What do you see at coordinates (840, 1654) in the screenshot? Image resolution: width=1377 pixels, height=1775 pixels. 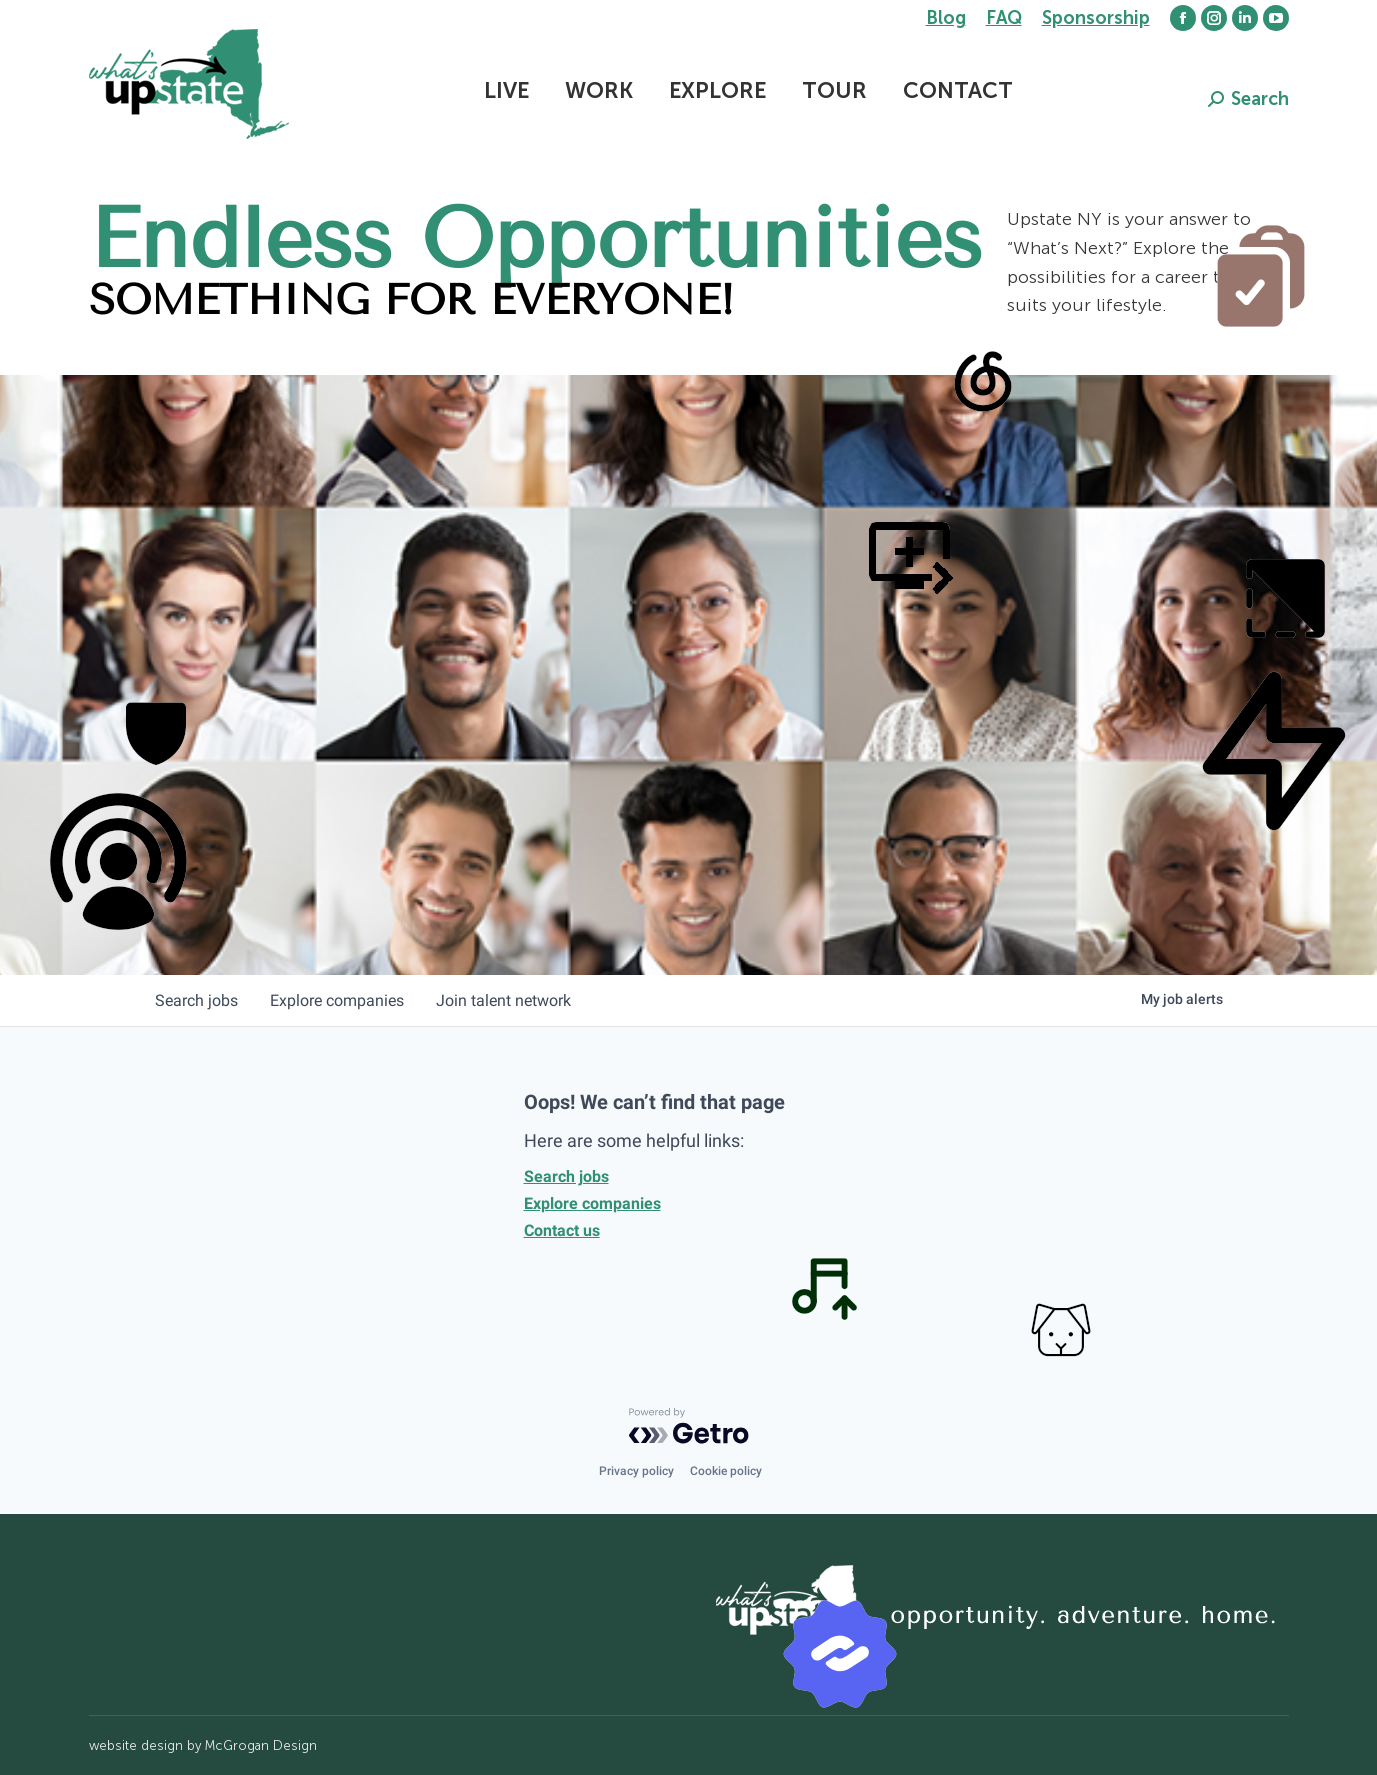 I see `indicates a discord partnered server` at bounding box center [840, 1654].